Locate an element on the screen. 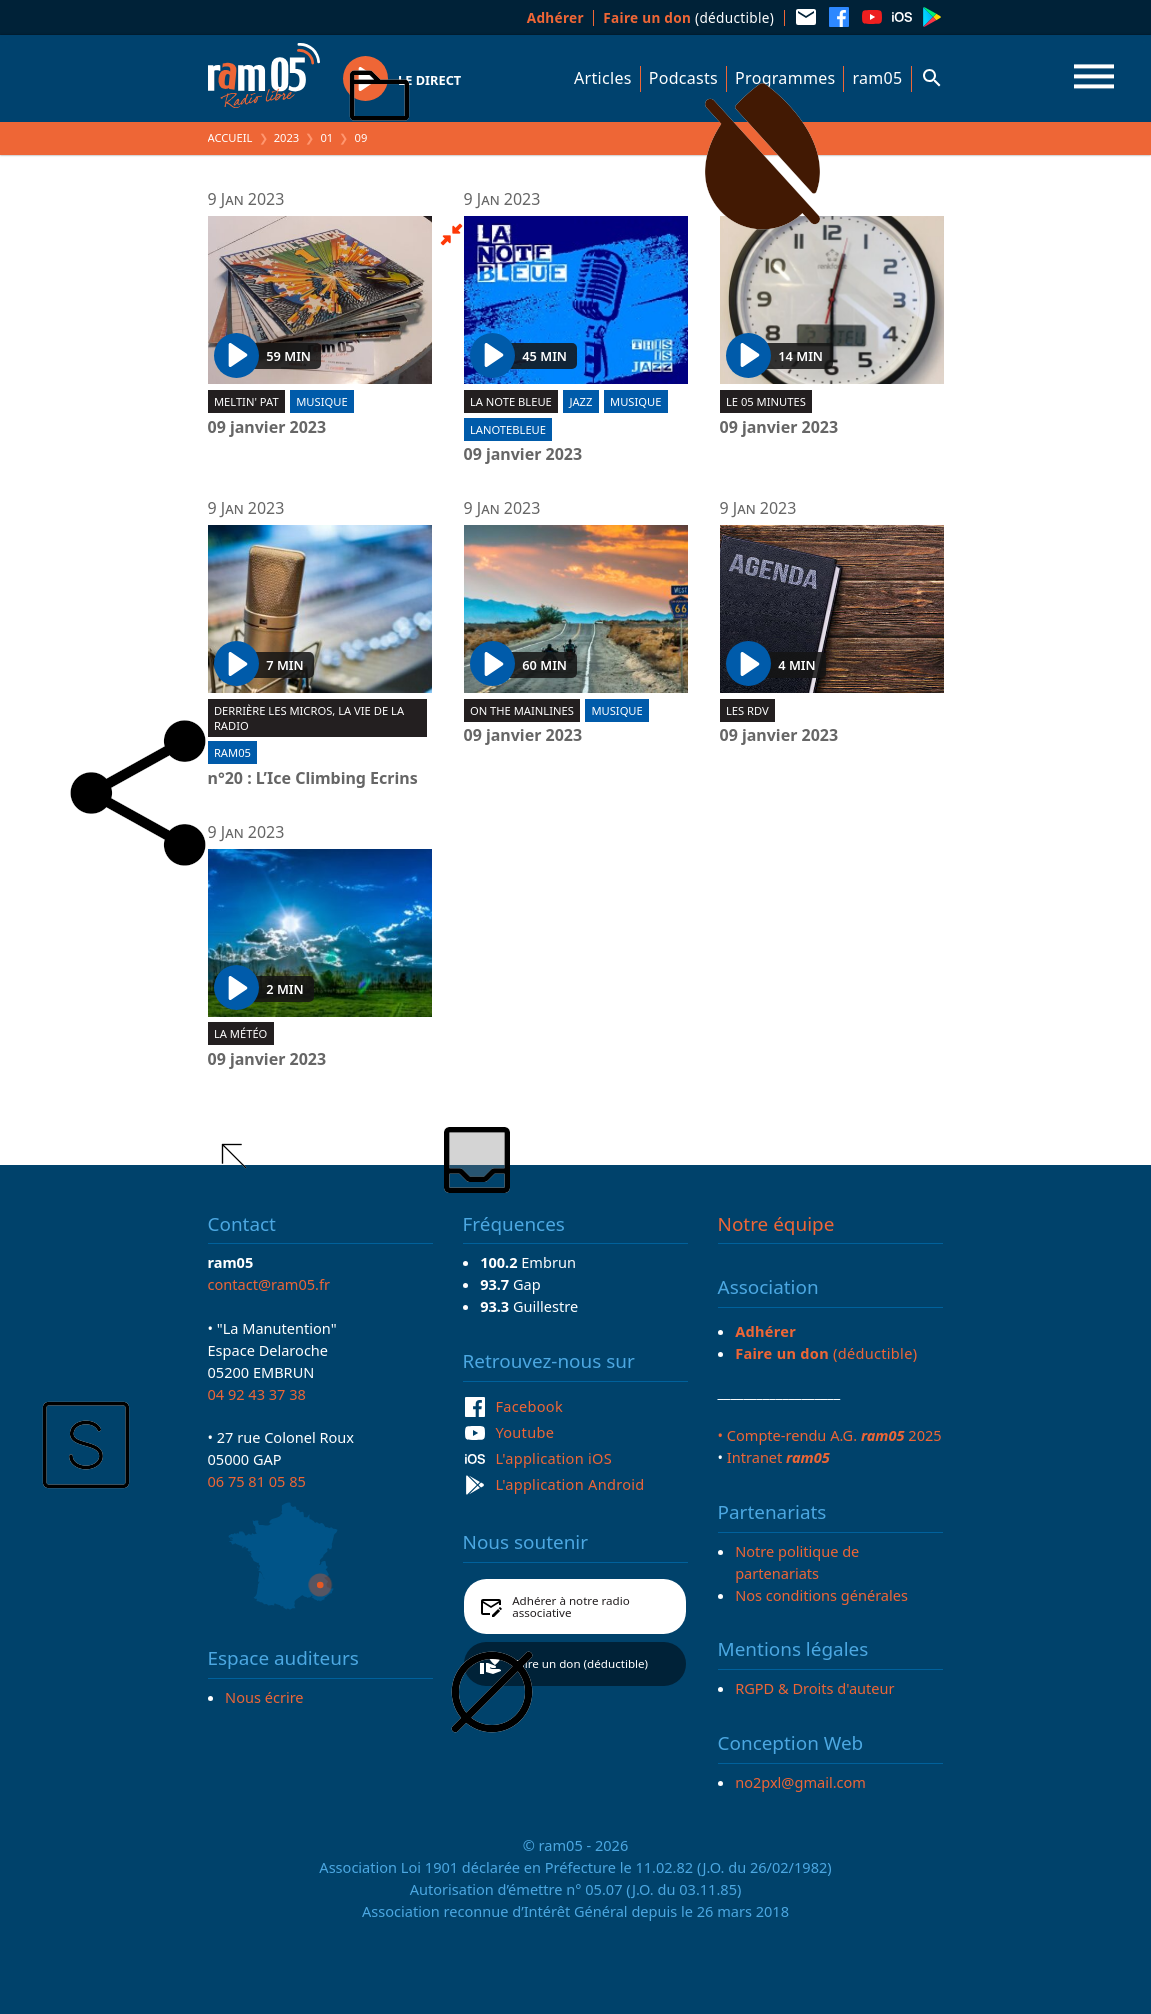 This screenshot has height=2014, width=1151. view inbox or incoming items is located at coordinates (477, 1160).